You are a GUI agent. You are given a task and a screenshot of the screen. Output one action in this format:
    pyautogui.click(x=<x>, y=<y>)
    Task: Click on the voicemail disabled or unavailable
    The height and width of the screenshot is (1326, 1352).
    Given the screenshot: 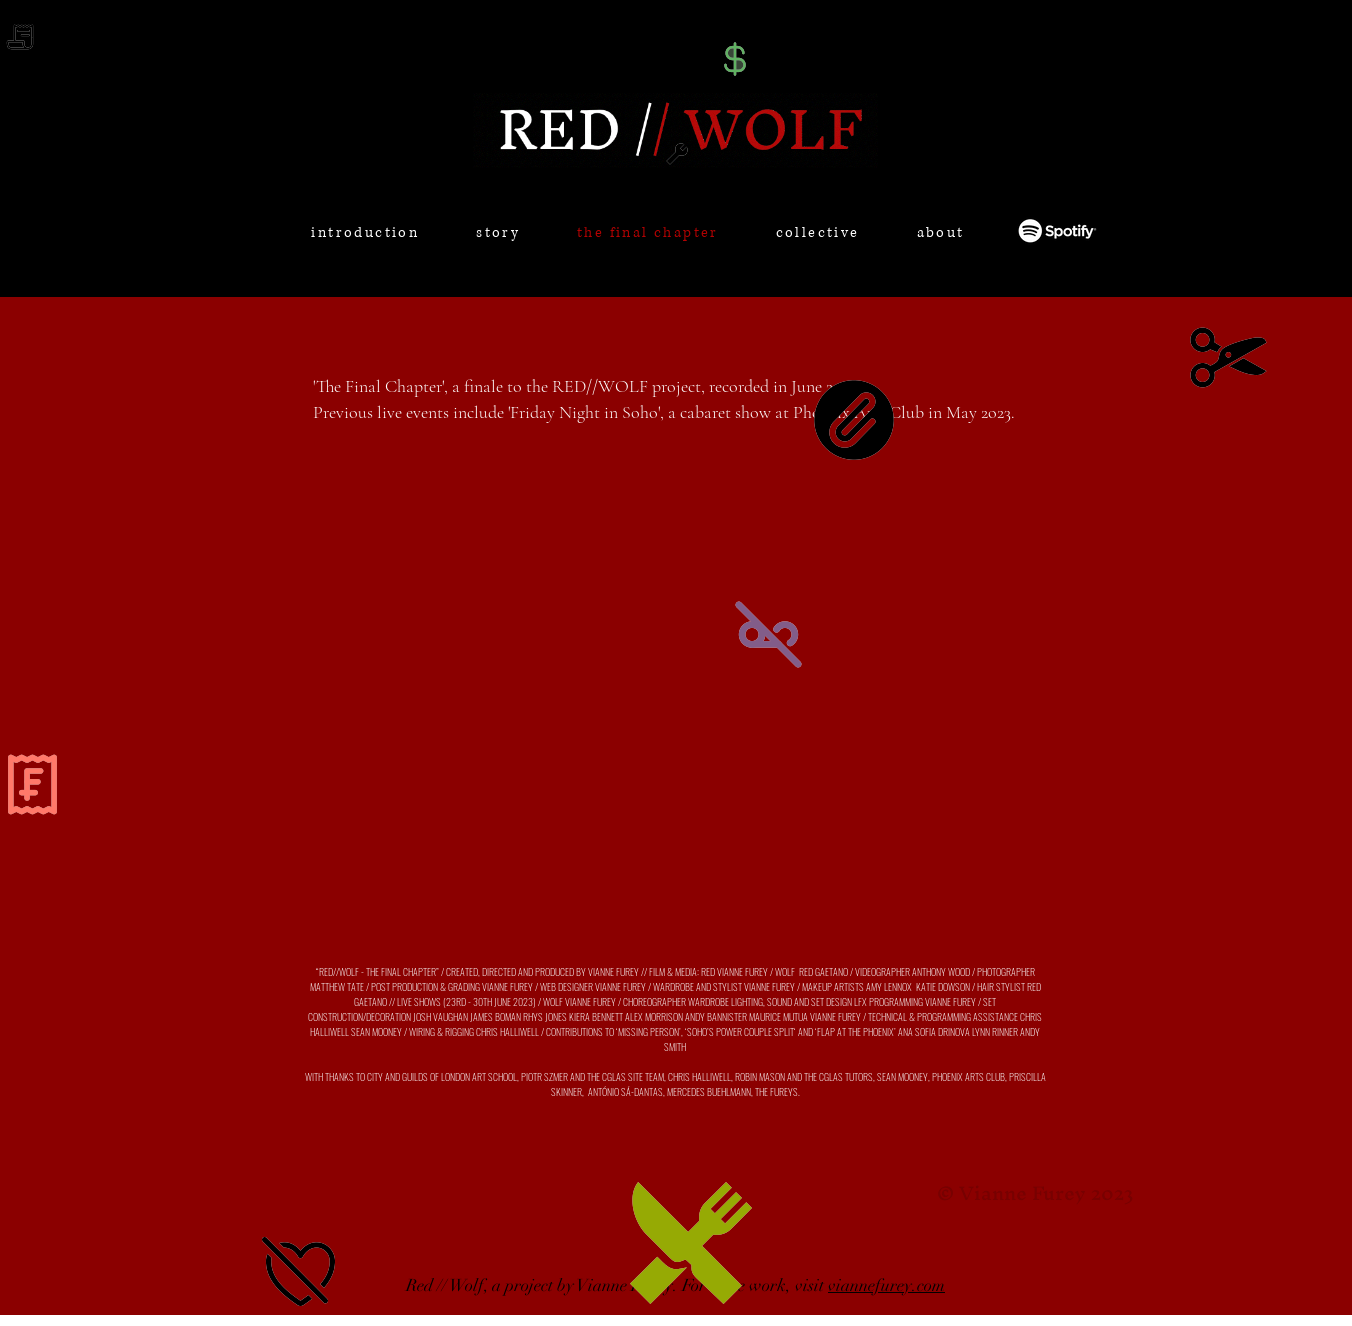 What is the action you would take?
    pyautogui.click(x=768, y=634)
    